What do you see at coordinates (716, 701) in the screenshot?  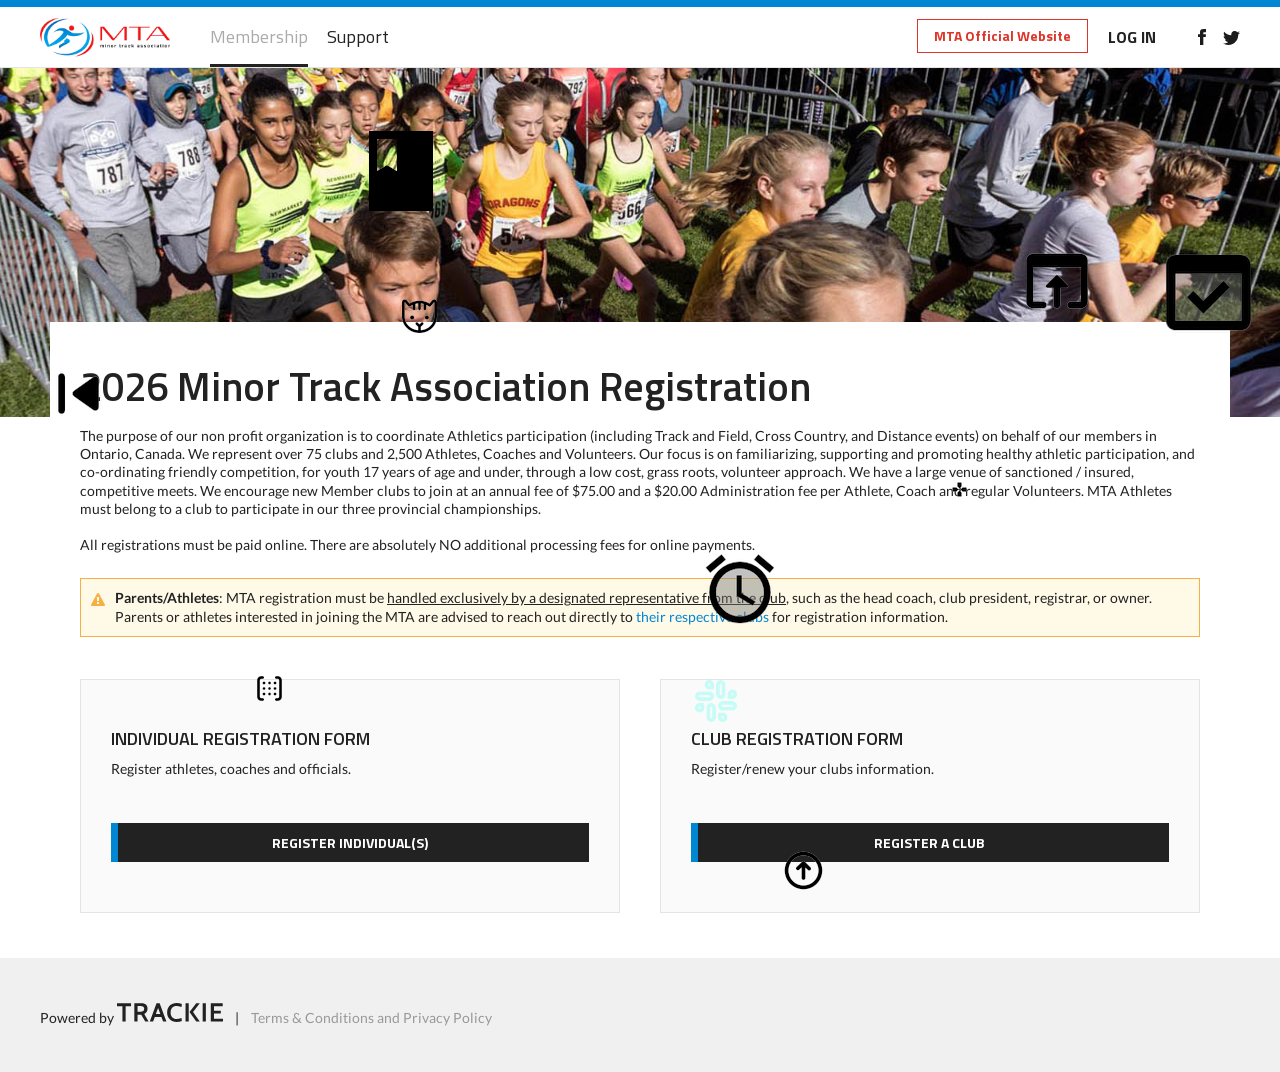 I see `open Slack messaging app` at bounding box center [716, 701].